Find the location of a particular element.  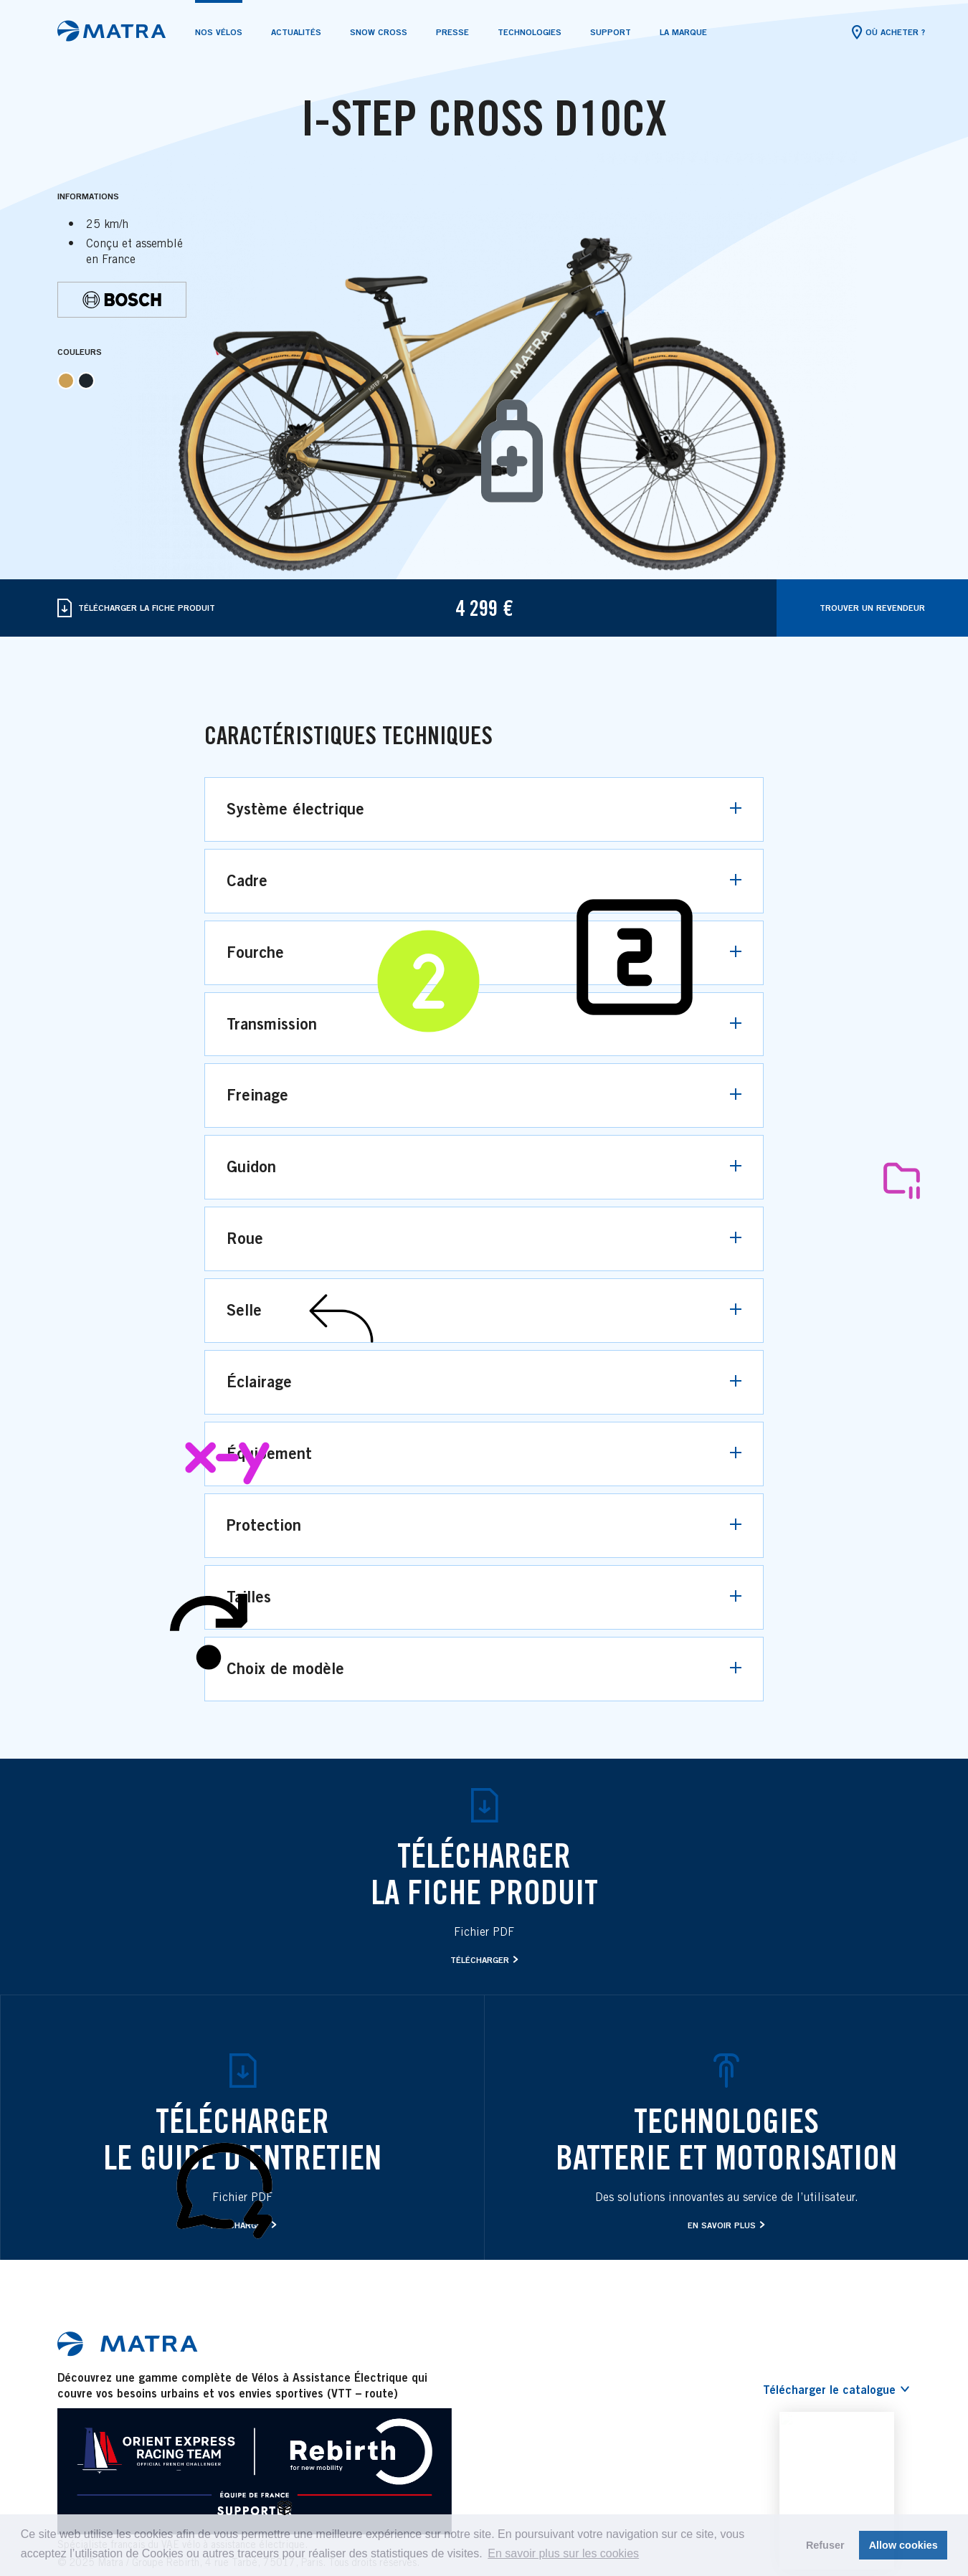

indicates step 2 in a multi-step process is located at coordinates (635, 957).